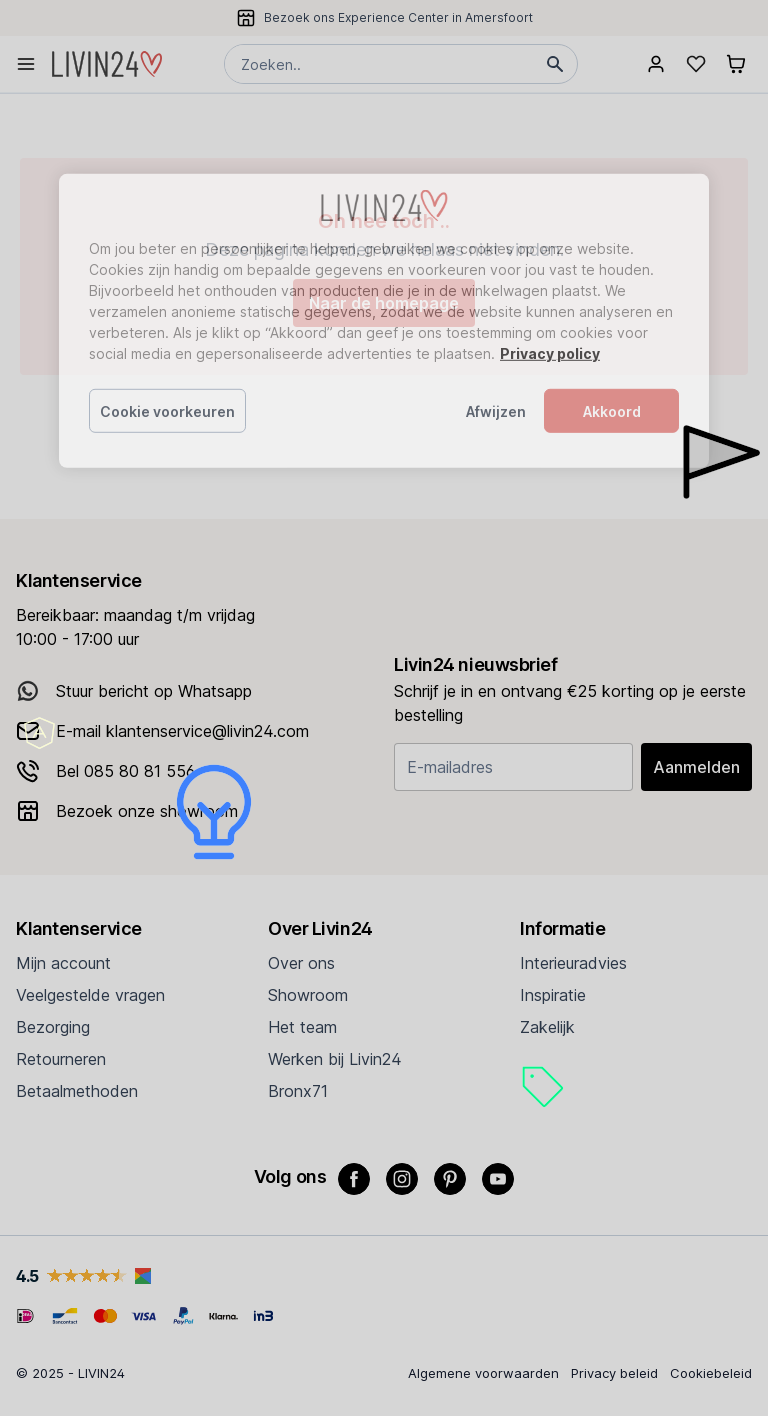 Image resolution: width=768 pixels, height=1416 pixels. Describe the element at coordinates (540, 1084) in the screenshot. I see `add or manage tags` at that location.